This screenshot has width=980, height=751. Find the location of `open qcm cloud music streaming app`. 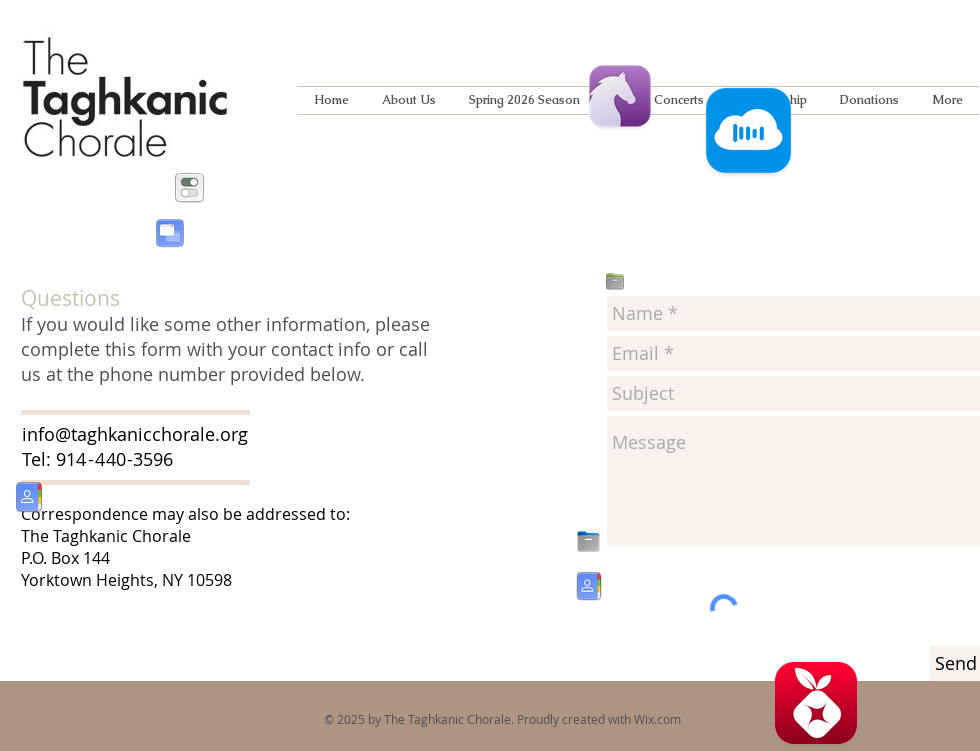

open qcm cloud music streaming app is located at coordinates (748, 130).